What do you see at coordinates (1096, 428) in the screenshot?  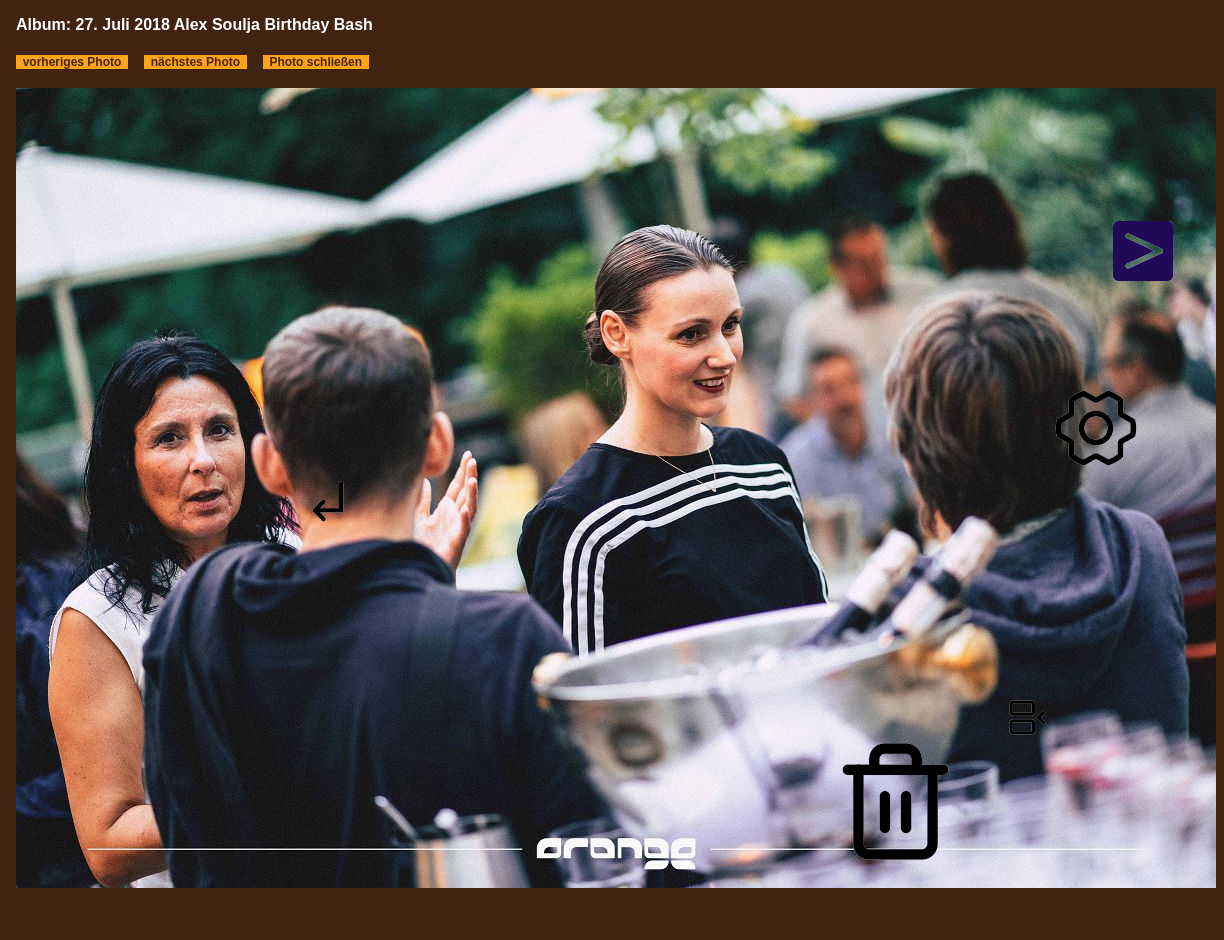 I see `access settings or preferences` at bounding box center [1096, 428].